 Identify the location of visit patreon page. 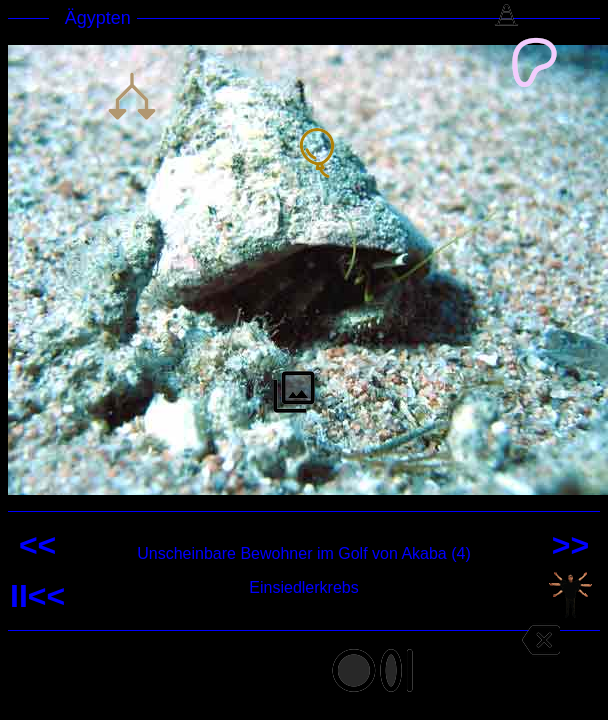
(534, 62).